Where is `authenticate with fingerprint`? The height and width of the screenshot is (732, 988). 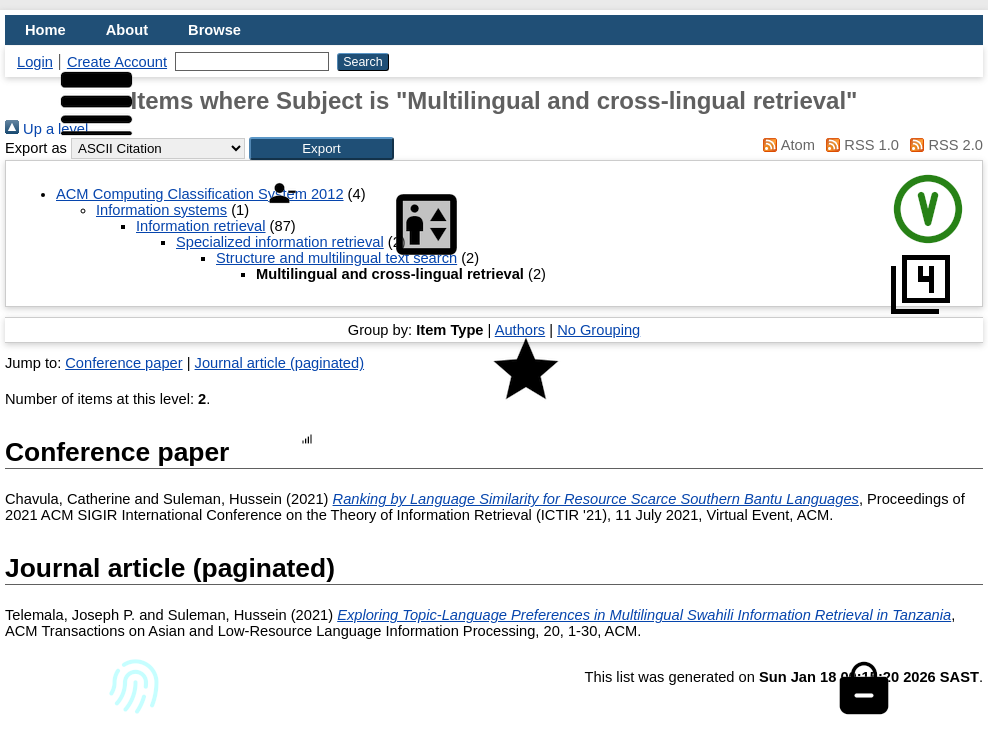 authenticate with fingerprint is located at coordinates (135, 686).